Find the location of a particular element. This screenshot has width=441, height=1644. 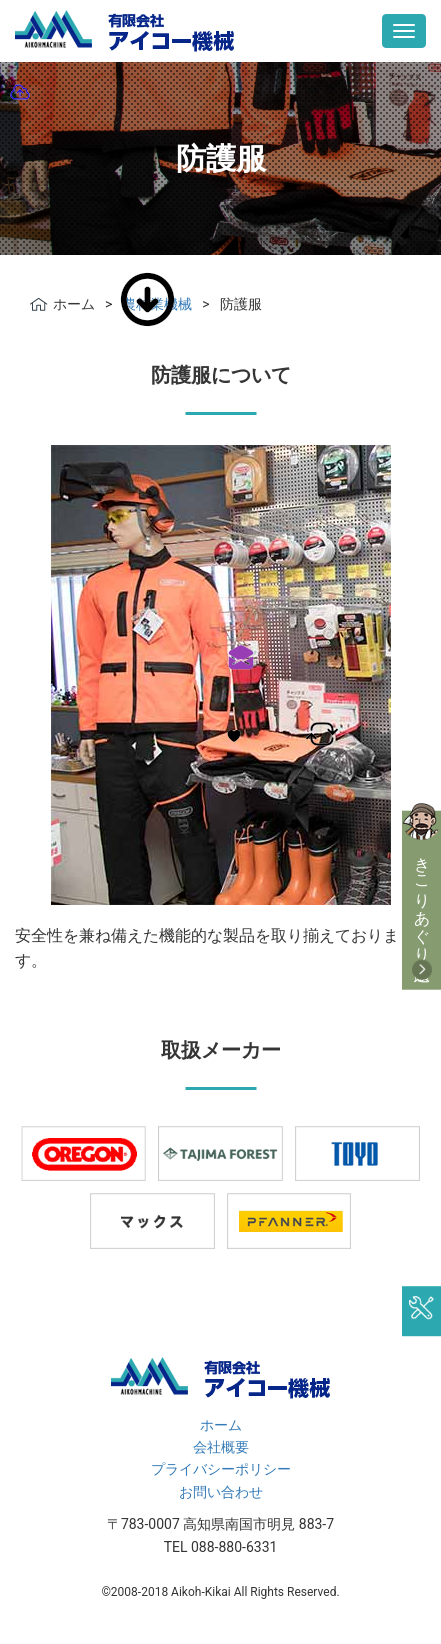

download a file or content is located at coordinates (147, 299).